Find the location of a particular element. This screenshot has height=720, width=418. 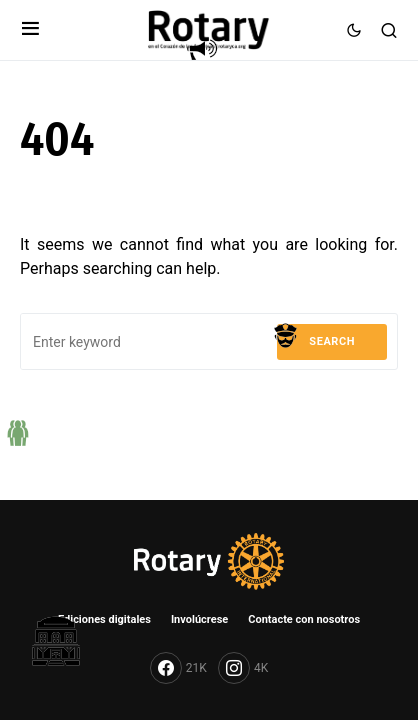

make an announcement or broadcast is located at coordinates (201, 48).